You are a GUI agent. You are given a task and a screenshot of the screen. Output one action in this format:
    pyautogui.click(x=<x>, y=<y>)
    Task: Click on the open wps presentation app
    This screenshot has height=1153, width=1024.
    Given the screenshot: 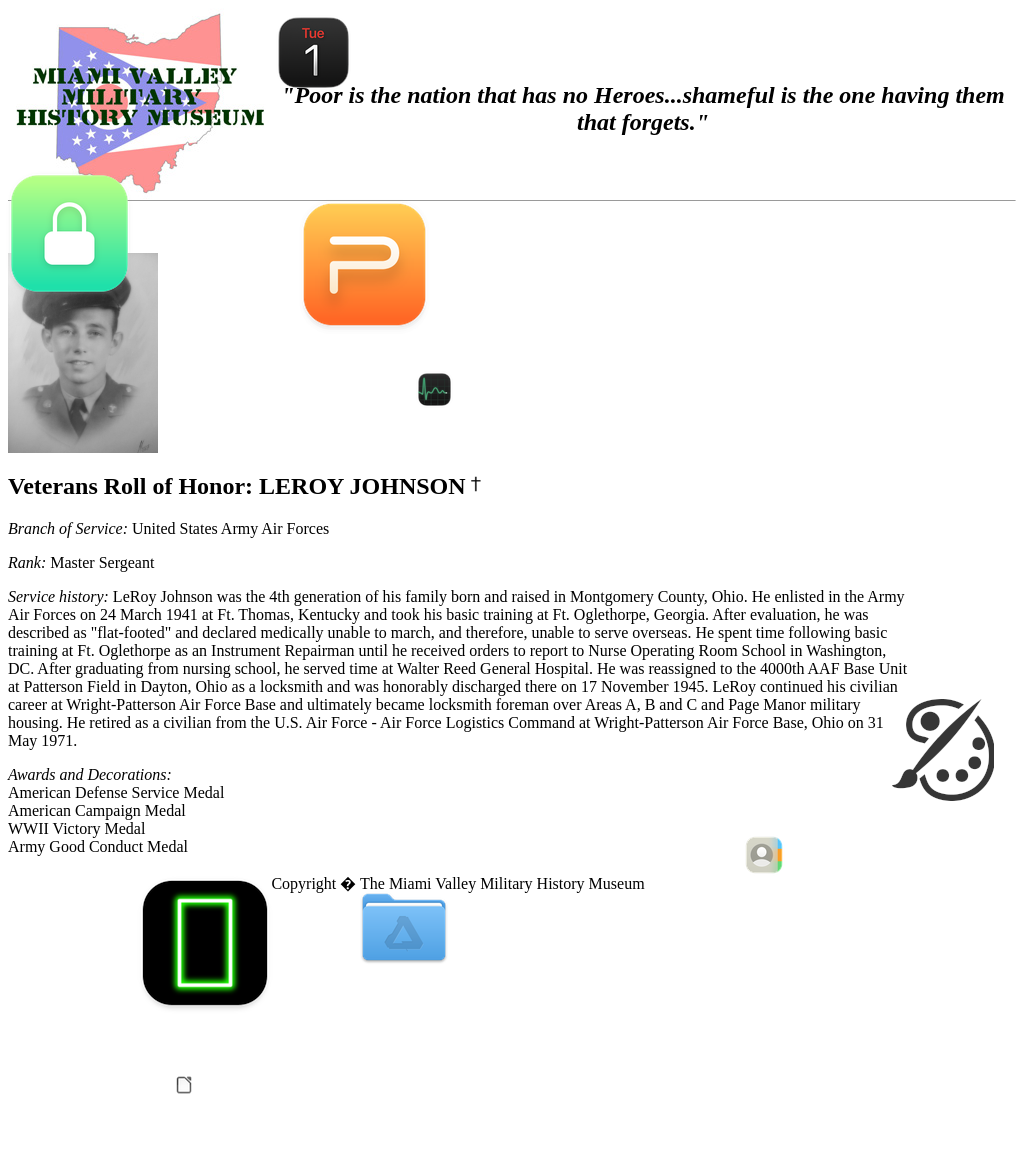 What is the action you would take?
    pyautogui.click(x=364, y=264)
    